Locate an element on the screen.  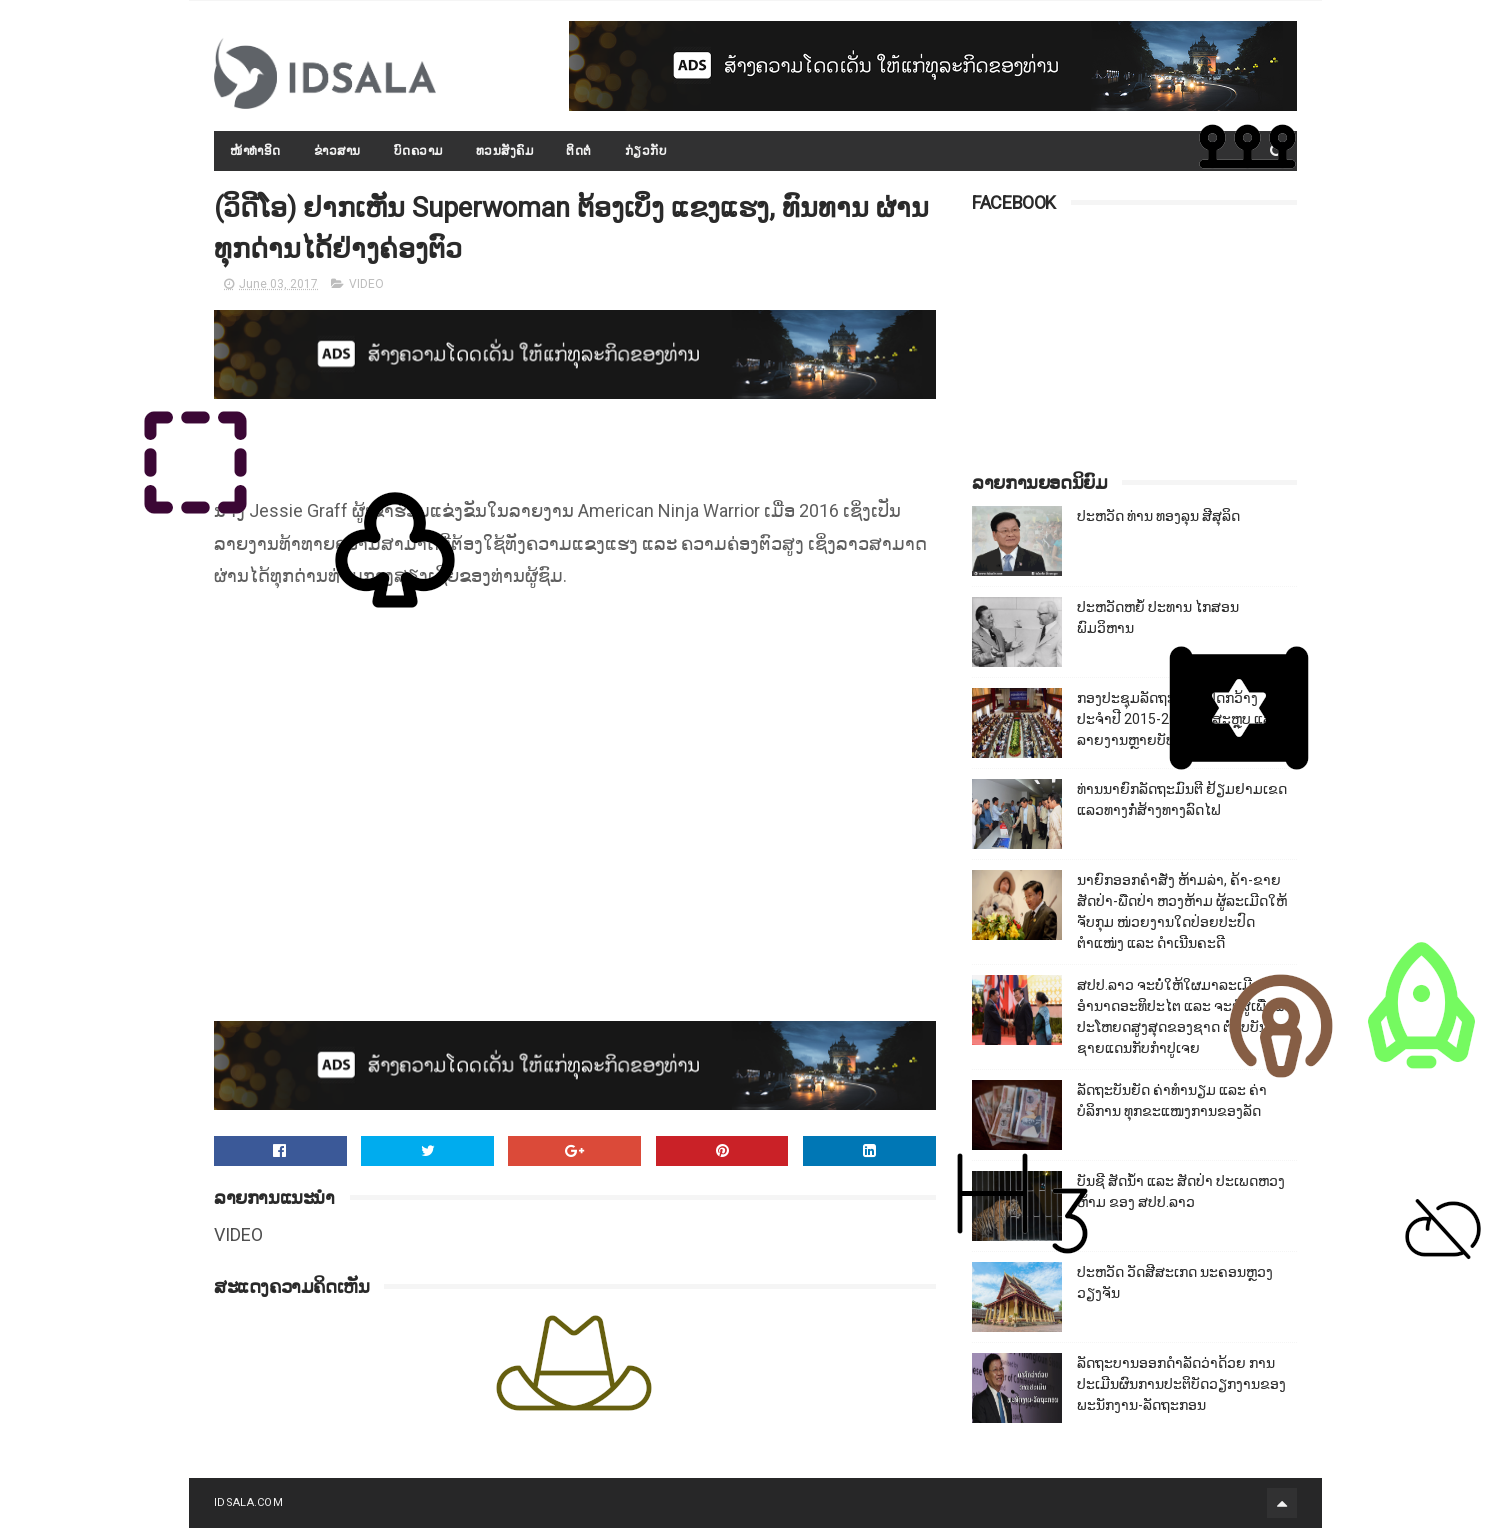
cloud storage unavailable or disconnected is located at coordinates (1443, 1229).